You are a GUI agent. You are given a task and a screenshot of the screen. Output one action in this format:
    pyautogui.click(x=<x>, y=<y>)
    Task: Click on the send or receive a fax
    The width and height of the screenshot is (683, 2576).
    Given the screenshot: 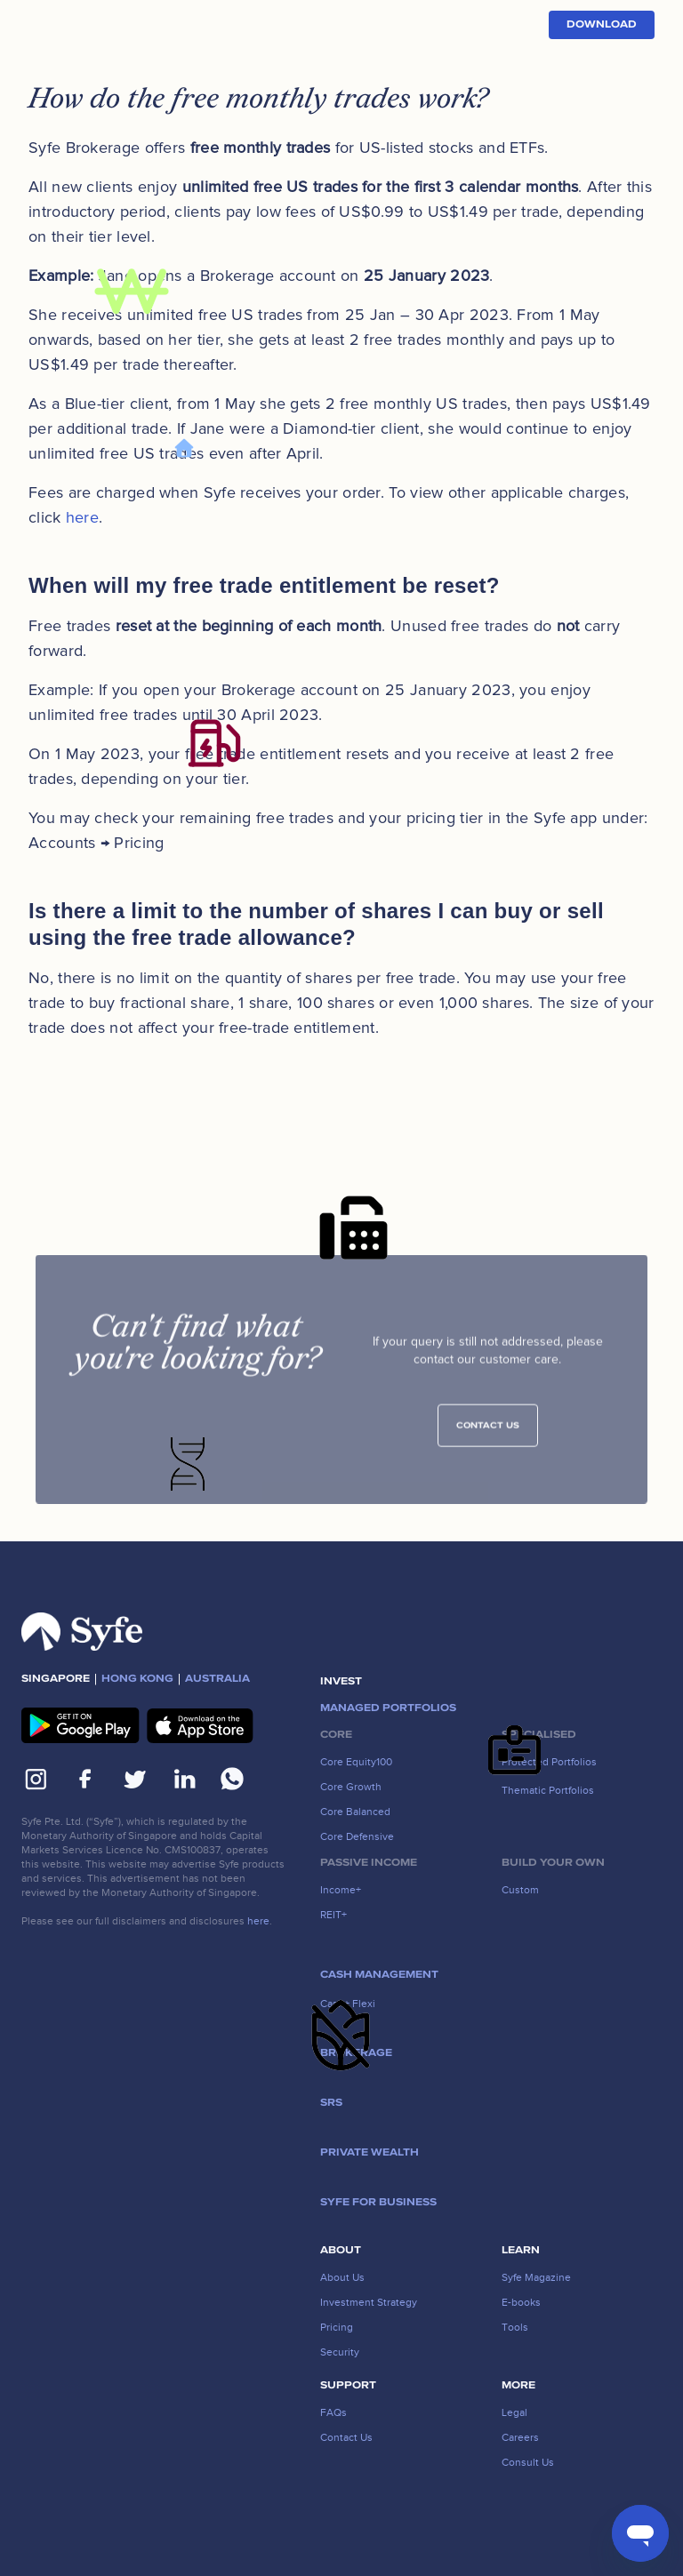 What is the action you would take?
    pyautogui.click(x=353, y=1229)
    